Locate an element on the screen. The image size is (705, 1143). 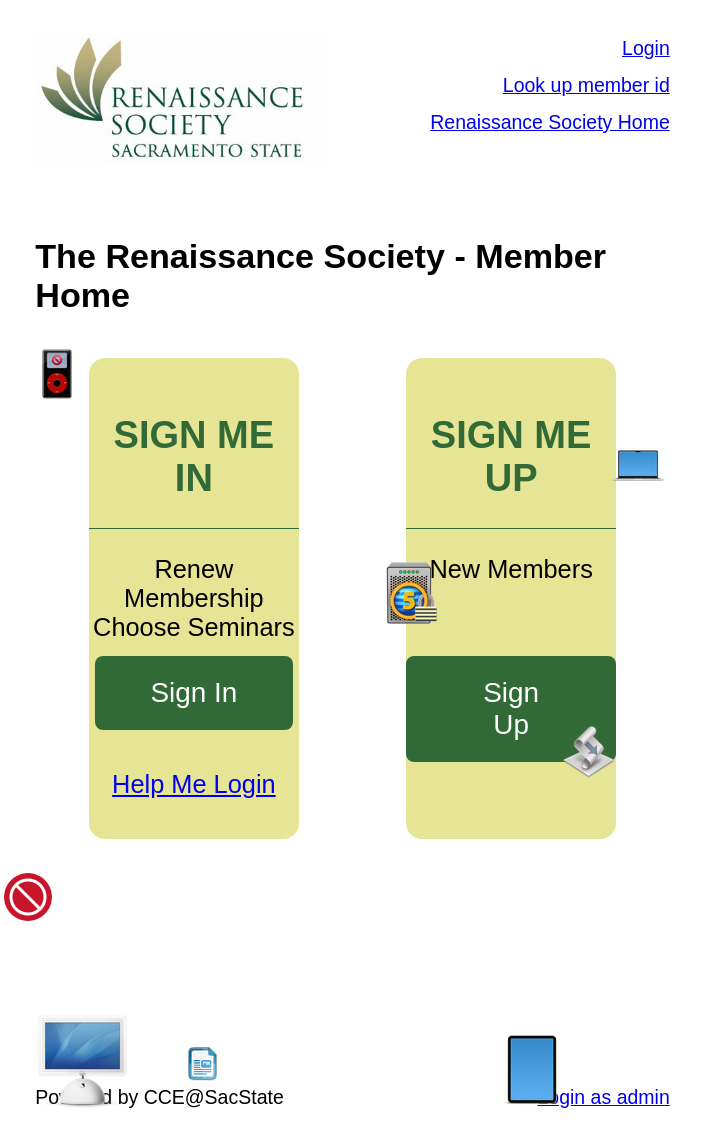
iPad device icon is located at coordinates (532, 1070).